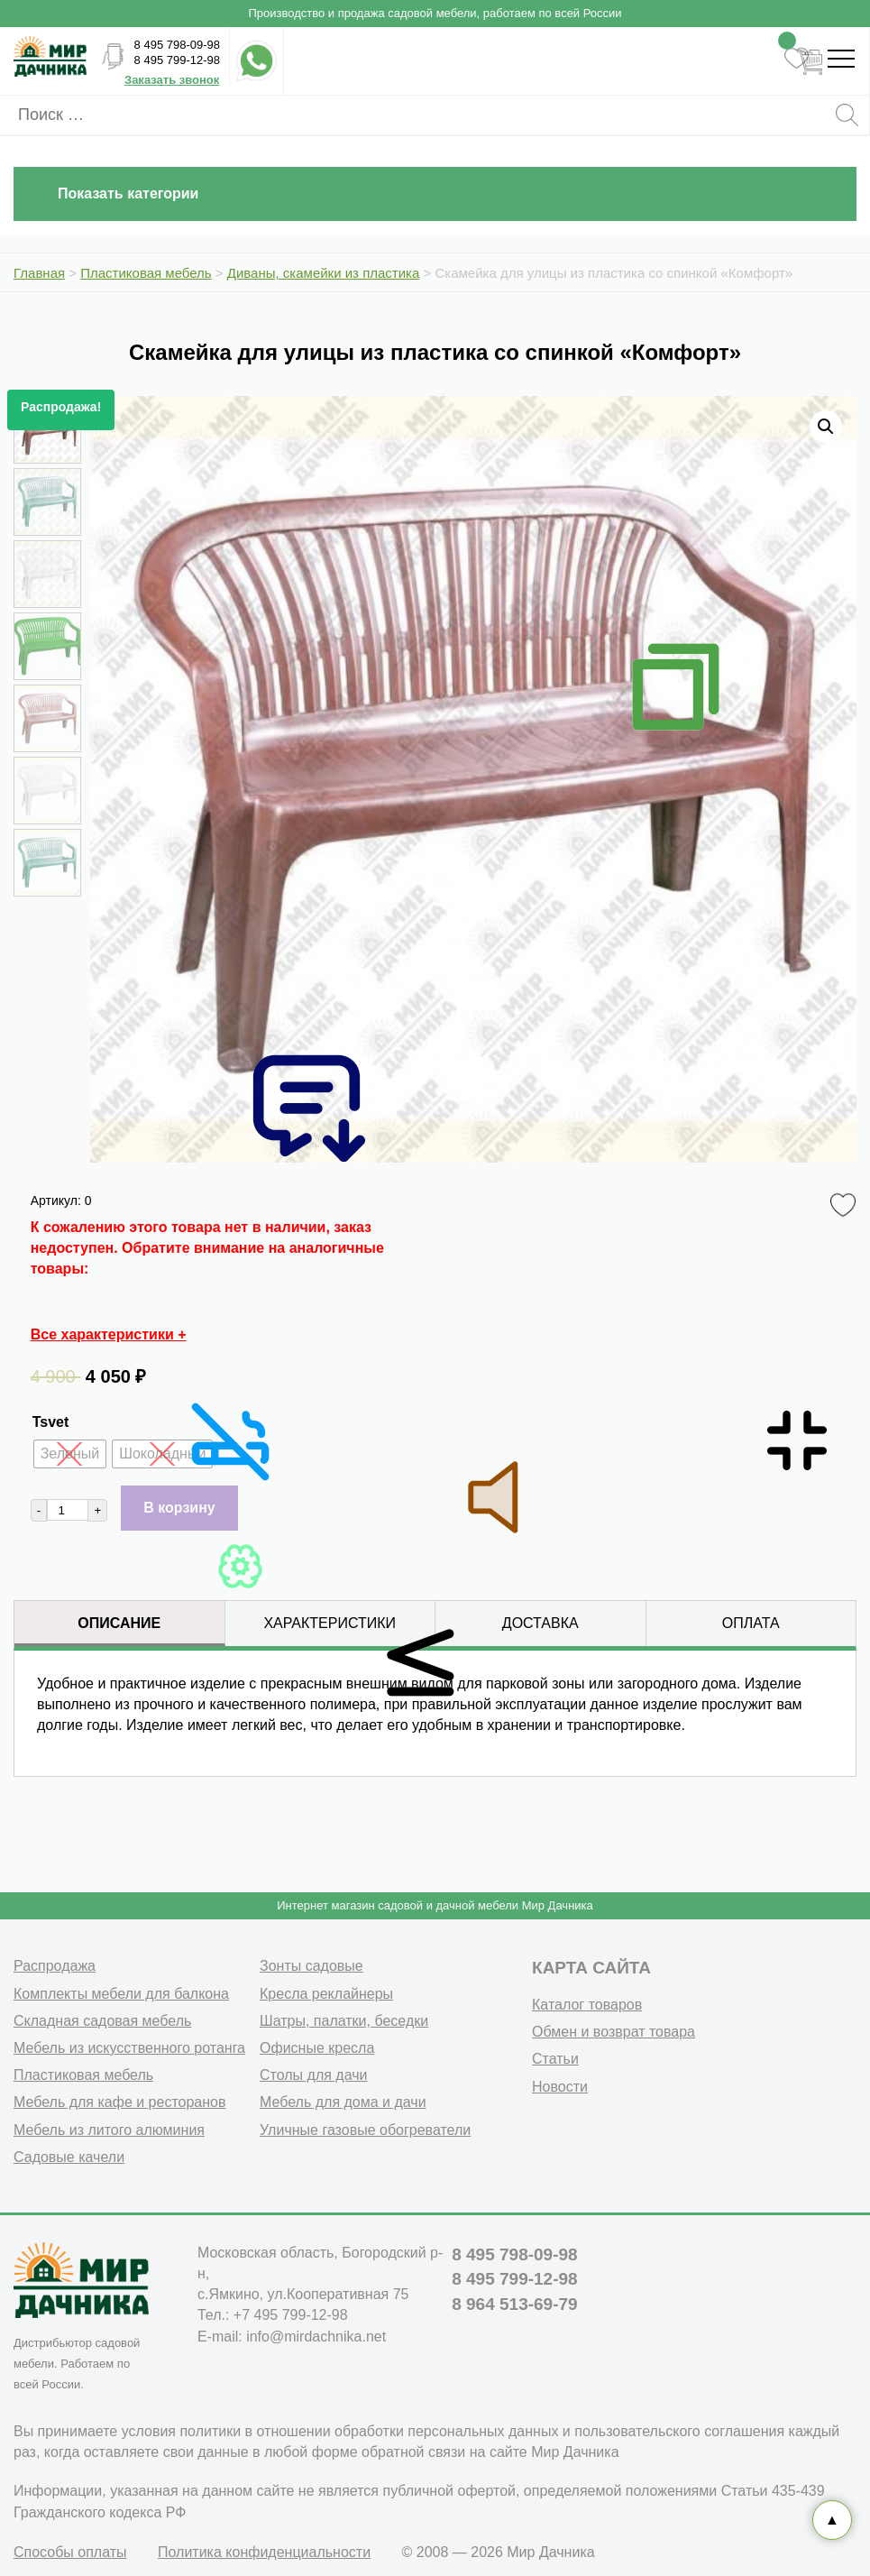  What do you see at coordinates (422, 1664) in the screenshot?
I see `less than or equal to comparison operator` at bounding box center [422, 1664].